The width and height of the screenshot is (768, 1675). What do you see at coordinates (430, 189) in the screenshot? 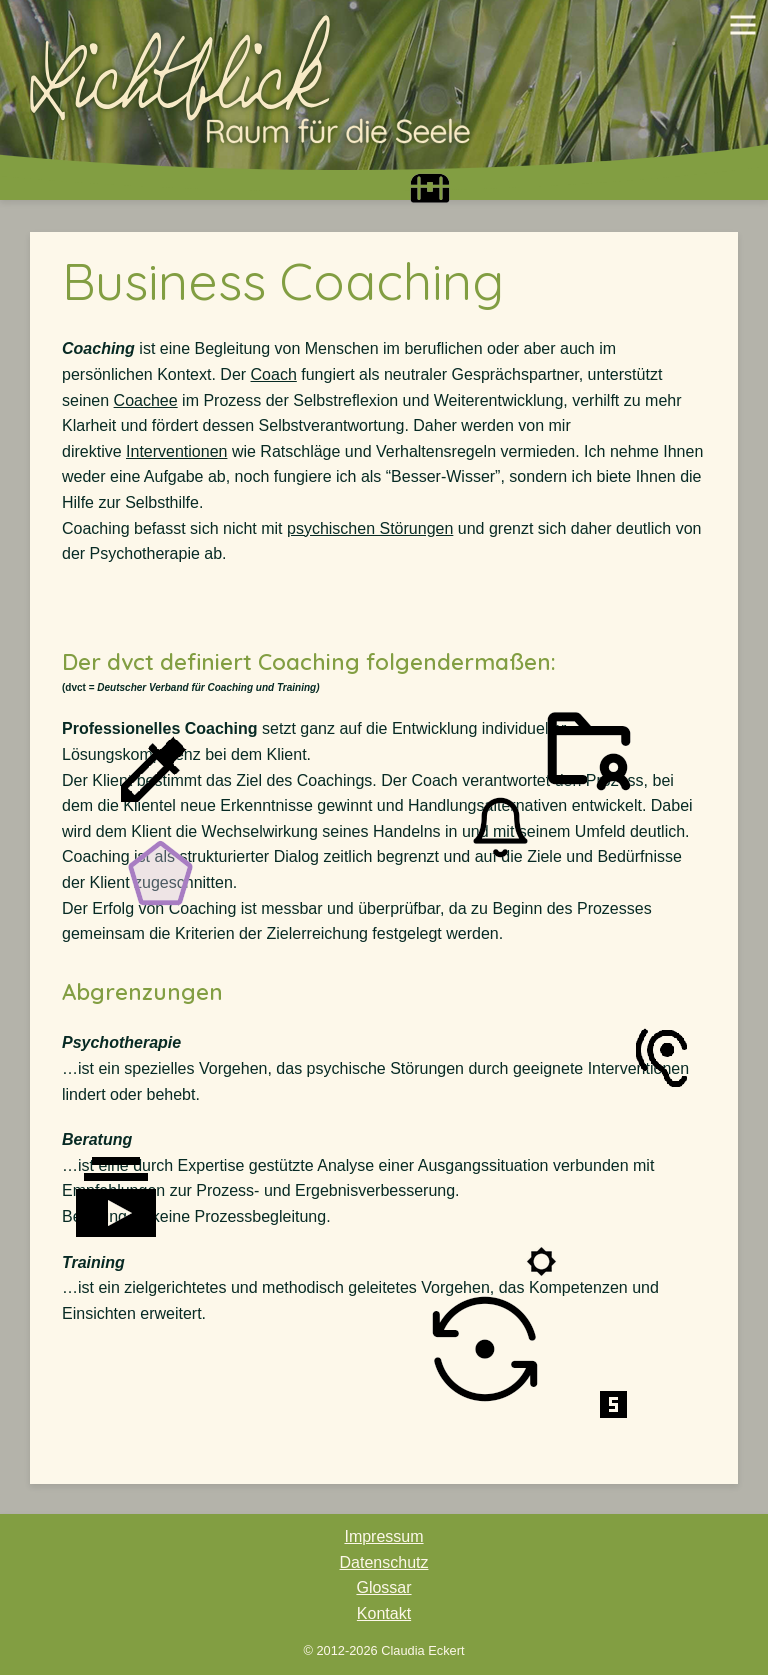
I see `access your rewards or collectibles` at bounding box center [430, 189].